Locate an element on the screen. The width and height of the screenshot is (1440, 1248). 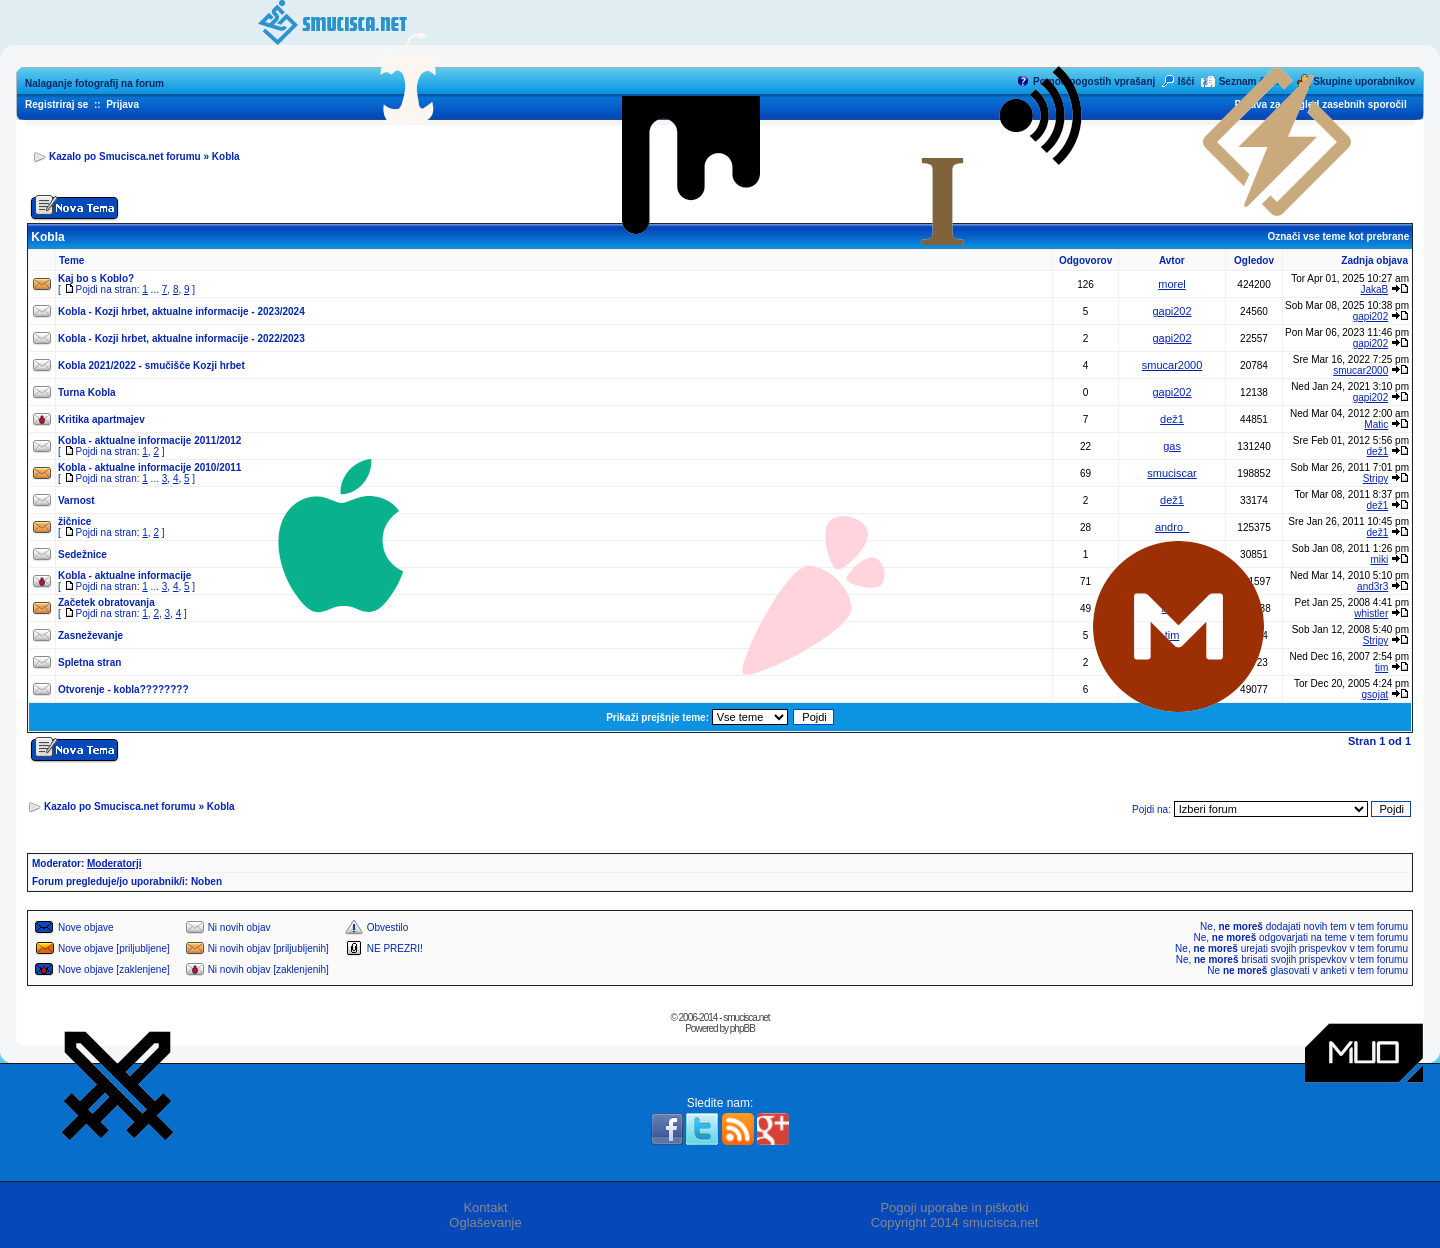
Apple company logo is located at coordinates (344, 536).